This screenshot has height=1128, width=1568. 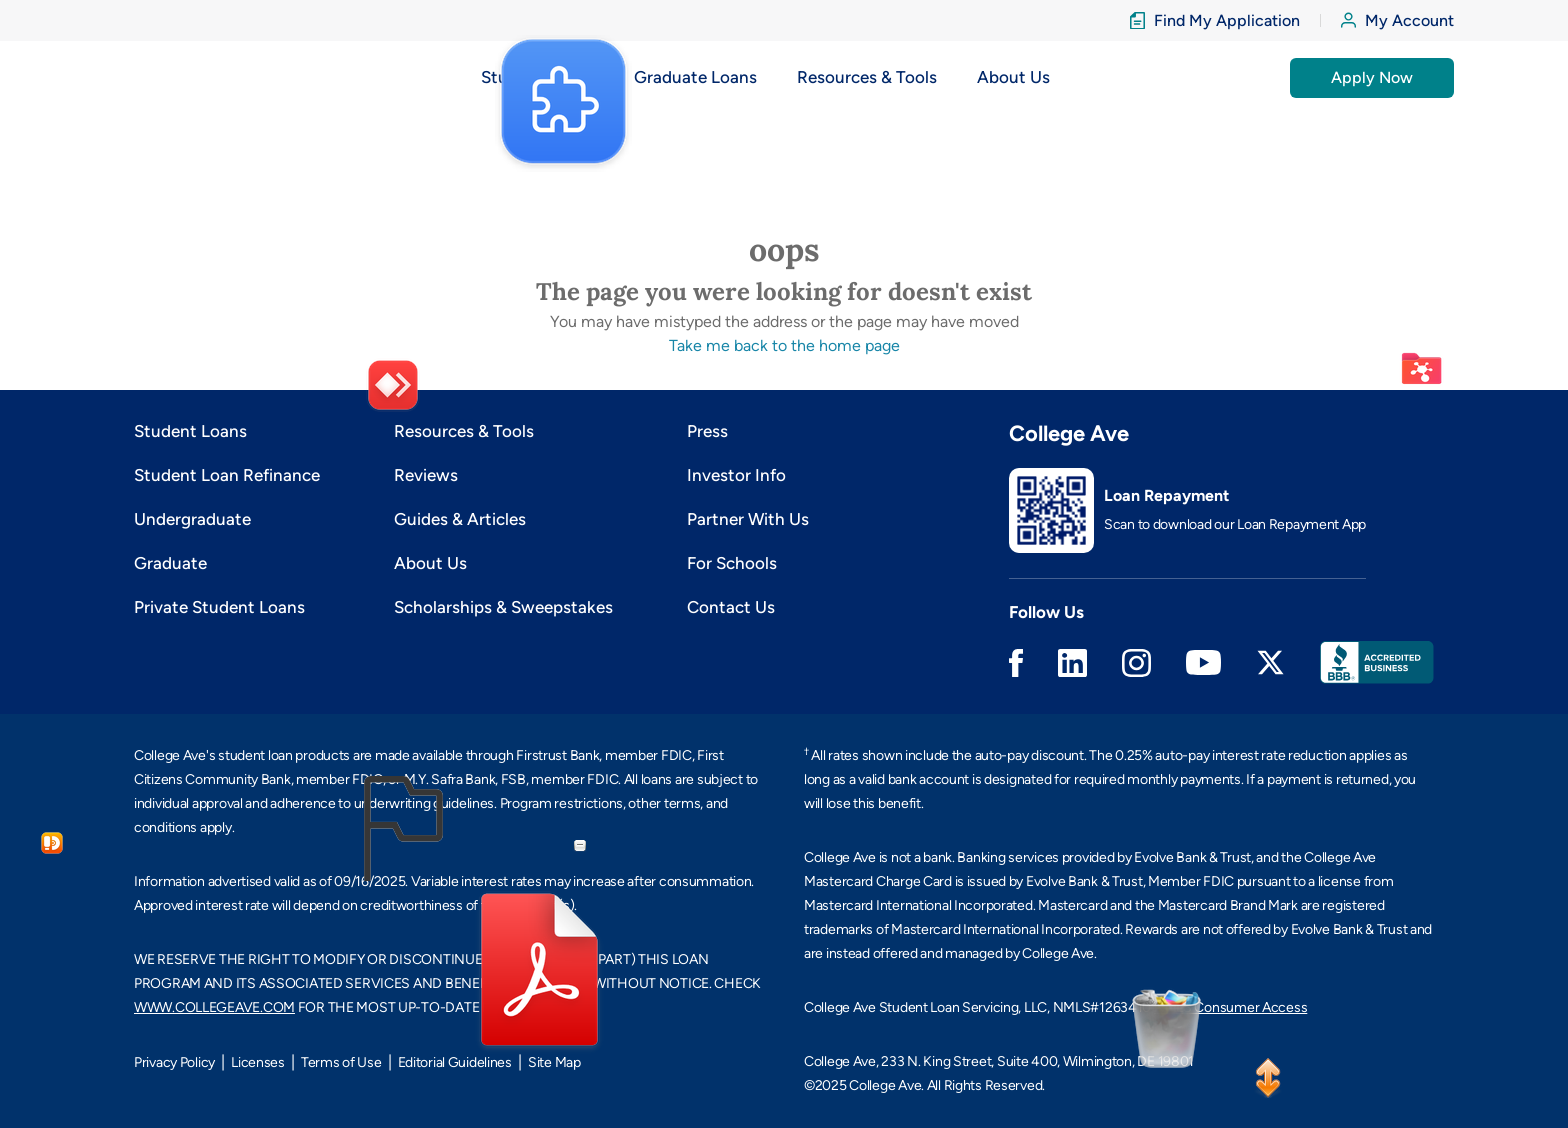 What do you see at coordinates (1268, 1079) in the screenshot?
I see `flip object vertically` at bounding box center [1268, 1079].